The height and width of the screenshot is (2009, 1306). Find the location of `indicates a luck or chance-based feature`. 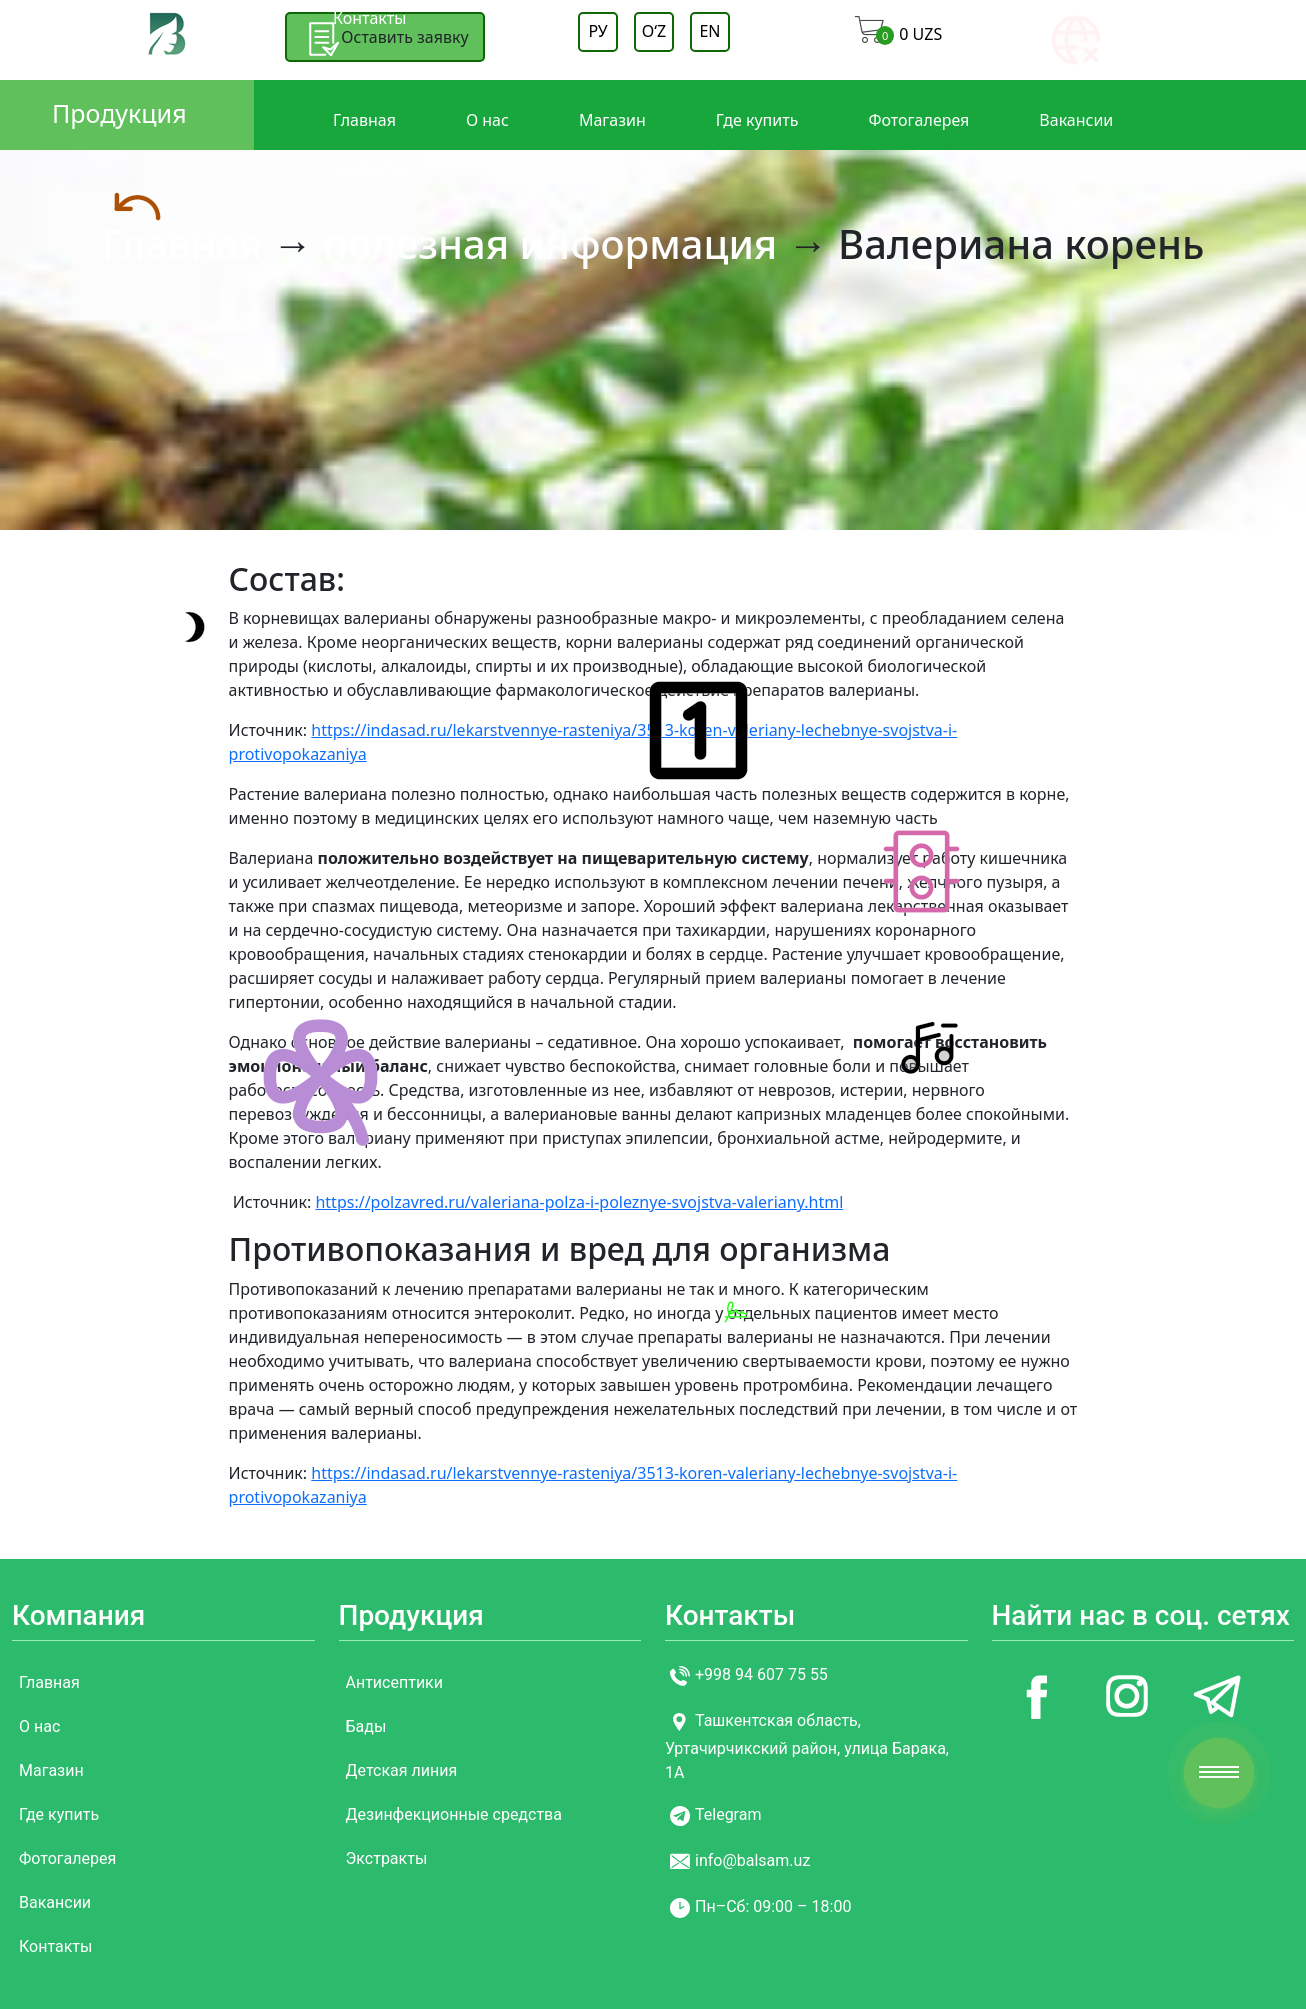

indicates a luck or chance-based feature is located at coordinates (320, 1080).